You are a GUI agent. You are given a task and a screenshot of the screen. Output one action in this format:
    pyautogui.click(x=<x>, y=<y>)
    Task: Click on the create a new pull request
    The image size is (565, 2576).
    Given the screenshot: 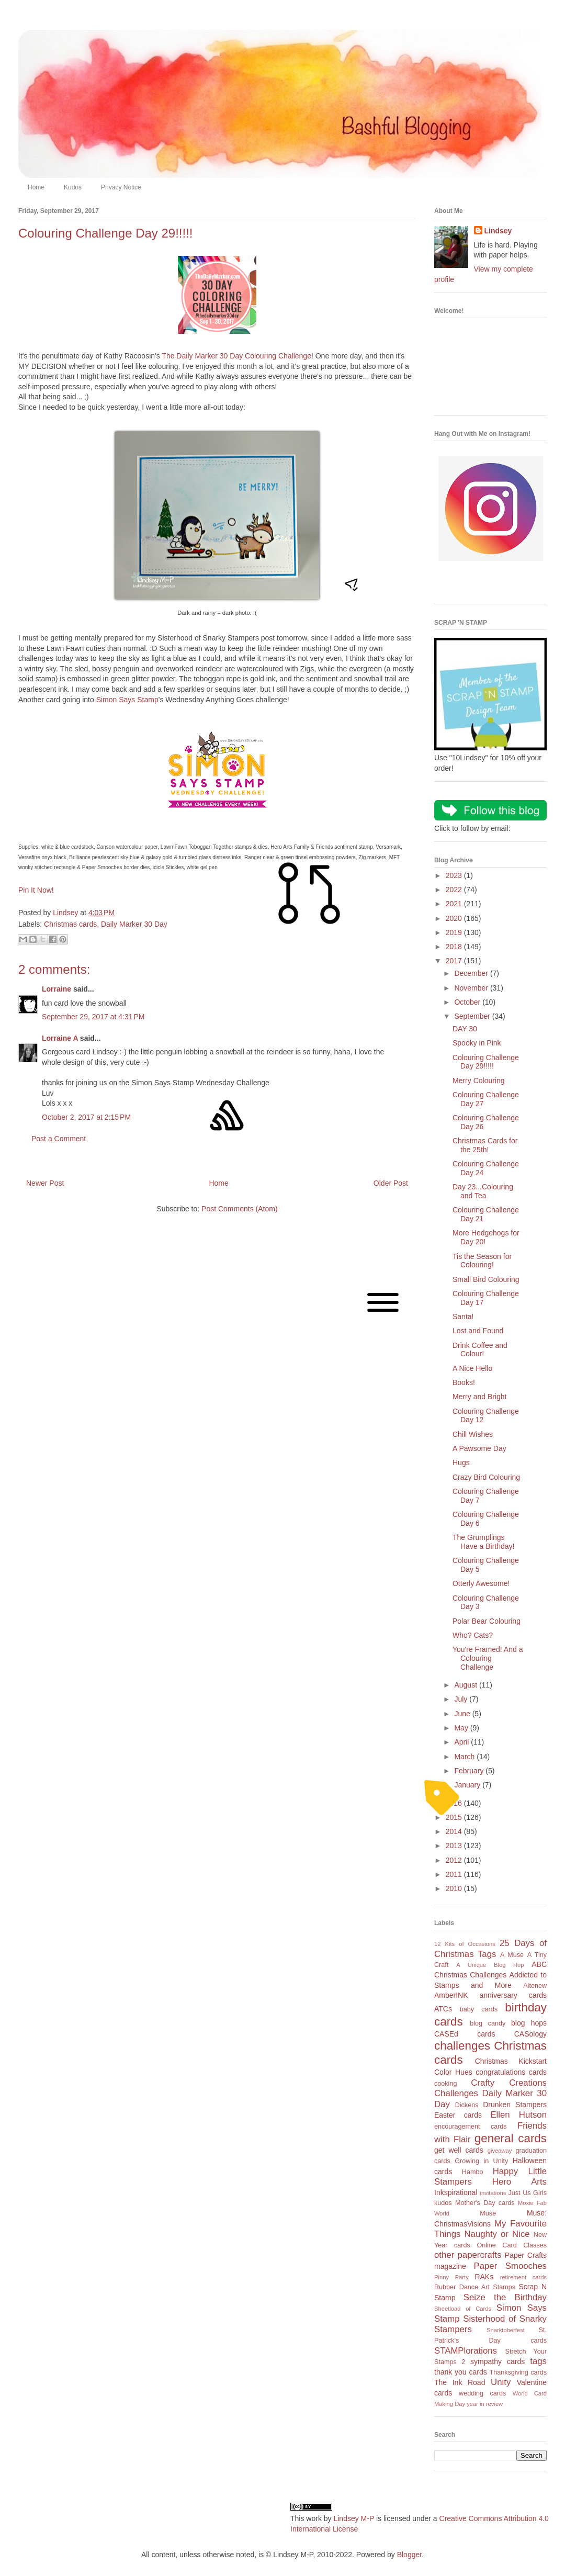 What is the action you would take?
    pyautogui.click(x=307, y=893)
    